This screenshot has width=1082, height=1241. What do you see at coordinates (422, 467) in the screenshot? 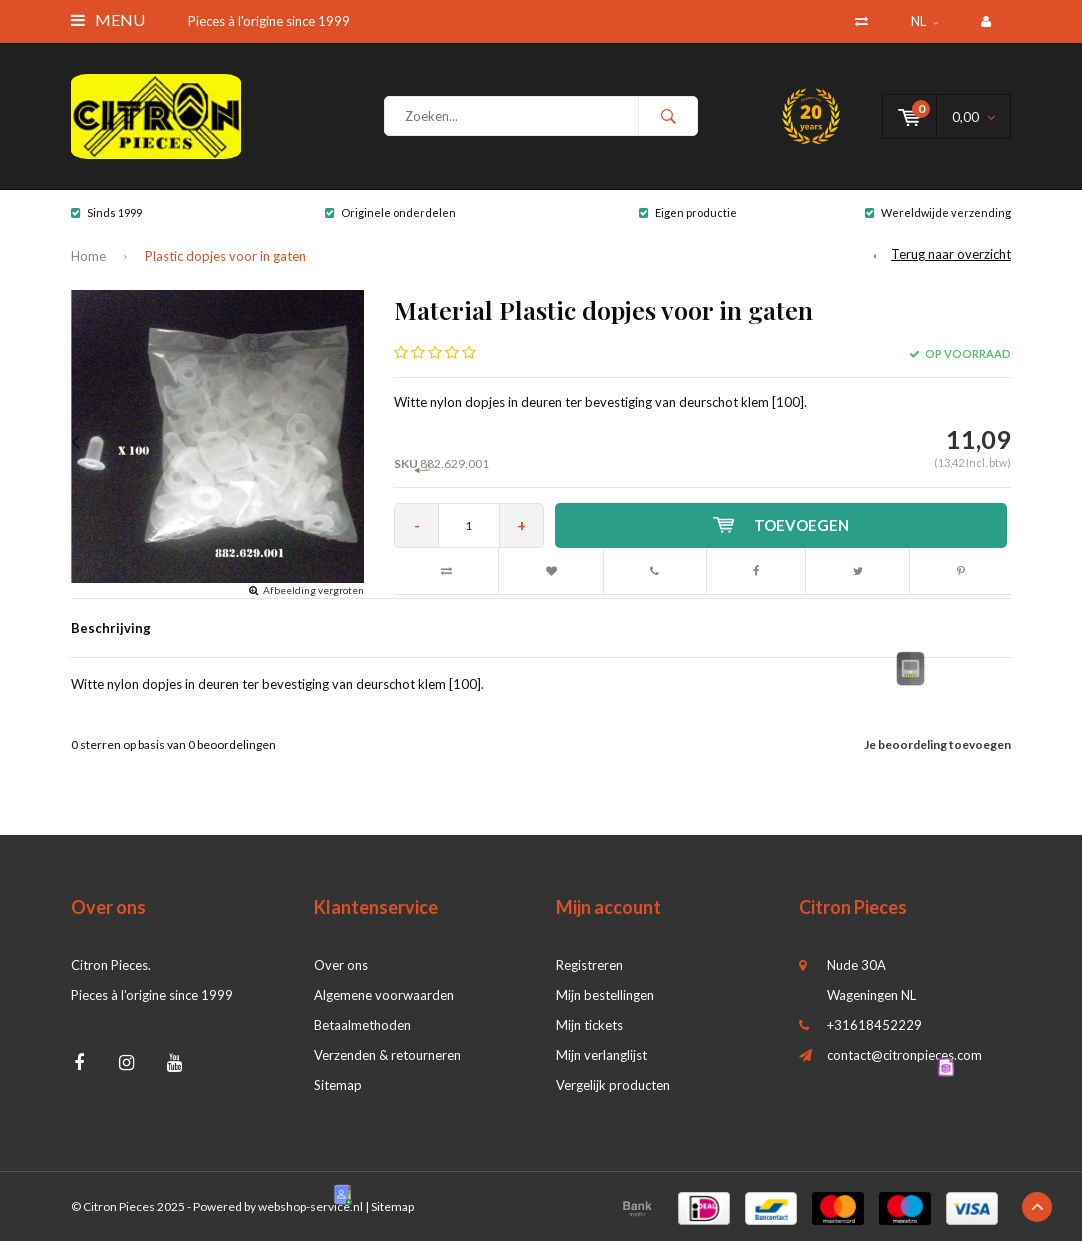
I see `reply to all recipients of an email` at bounding box center [422, 467].